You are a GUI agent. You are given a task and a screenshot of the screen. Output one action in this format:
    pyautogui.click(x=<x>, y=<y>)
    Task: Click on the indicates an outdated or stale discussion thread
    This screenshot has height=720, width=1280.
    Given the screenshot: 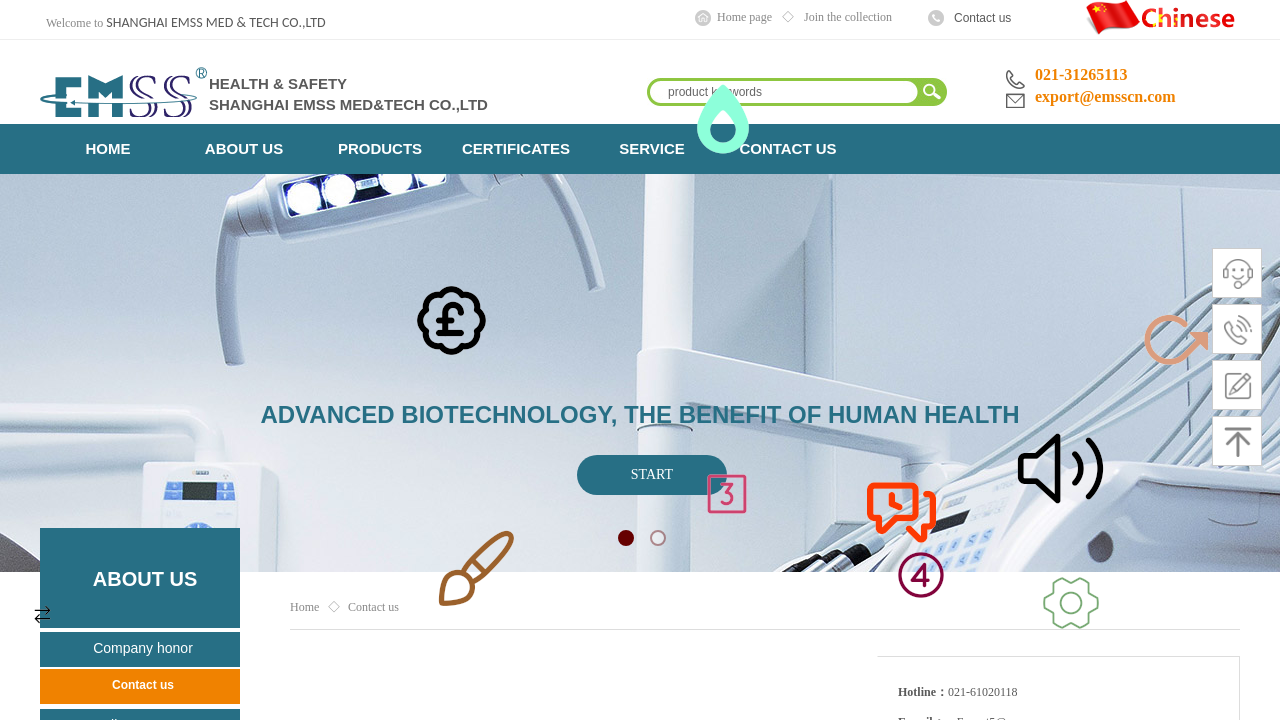 What is the action you would take?
    pyautogui.click(x=901, y=512)
    